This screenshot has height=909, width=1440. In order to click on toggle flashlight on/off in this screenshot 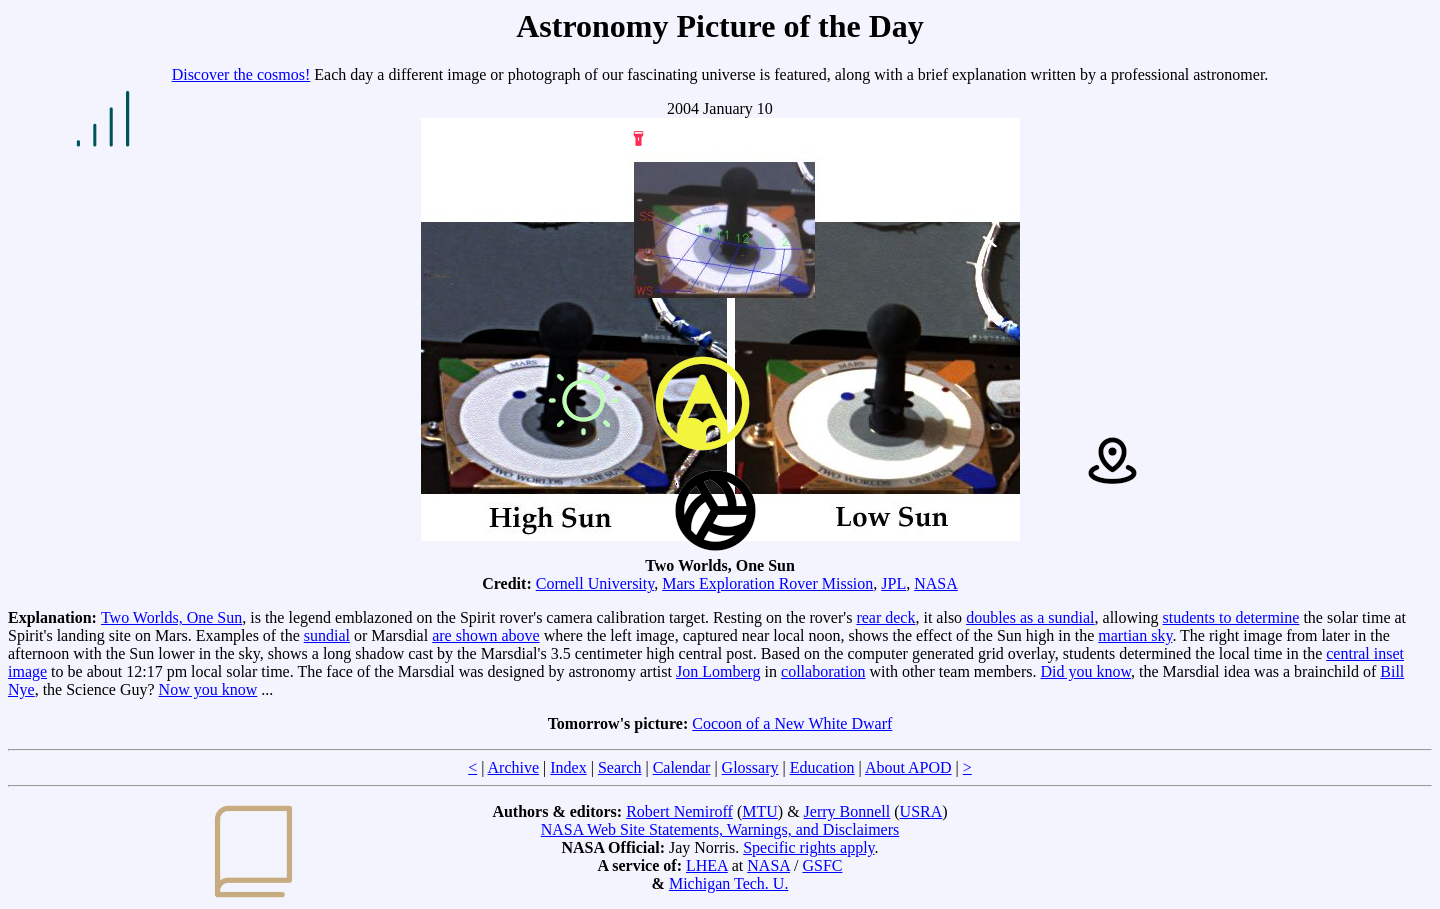, I will do `click(638, 138)`.